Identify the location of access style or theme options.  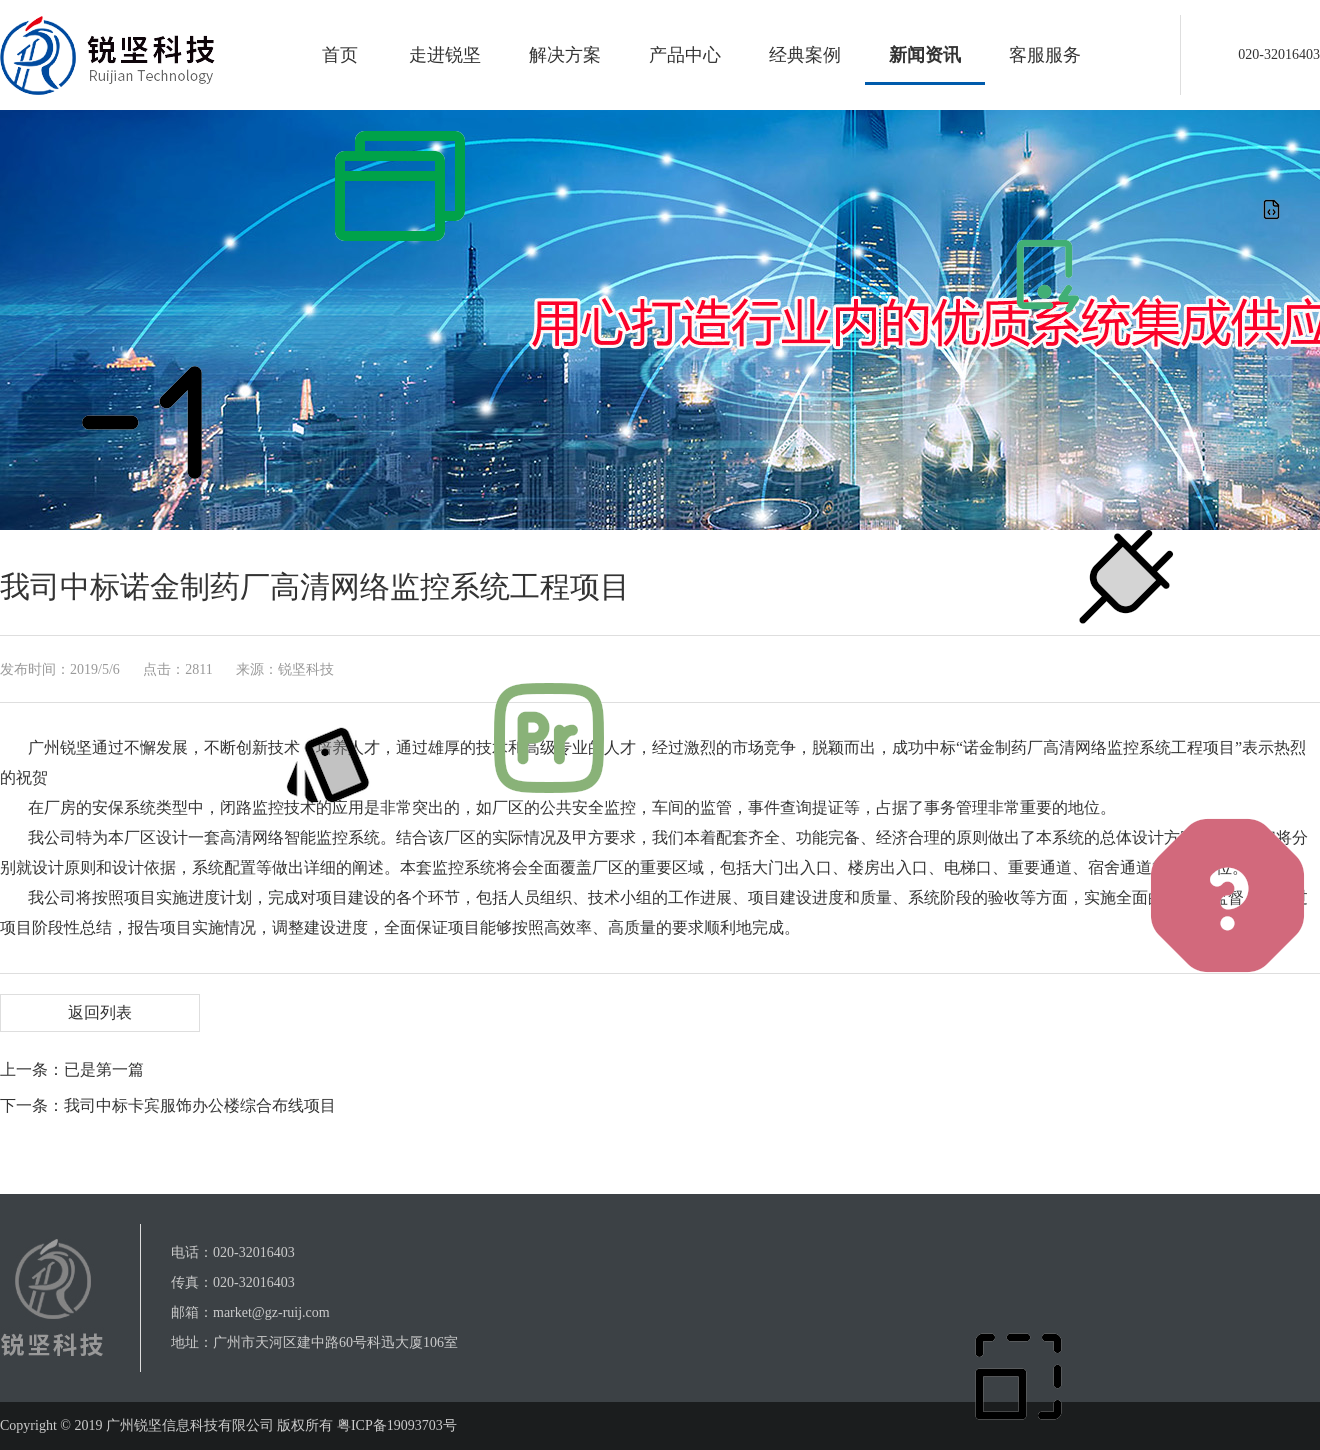
(329, 764).